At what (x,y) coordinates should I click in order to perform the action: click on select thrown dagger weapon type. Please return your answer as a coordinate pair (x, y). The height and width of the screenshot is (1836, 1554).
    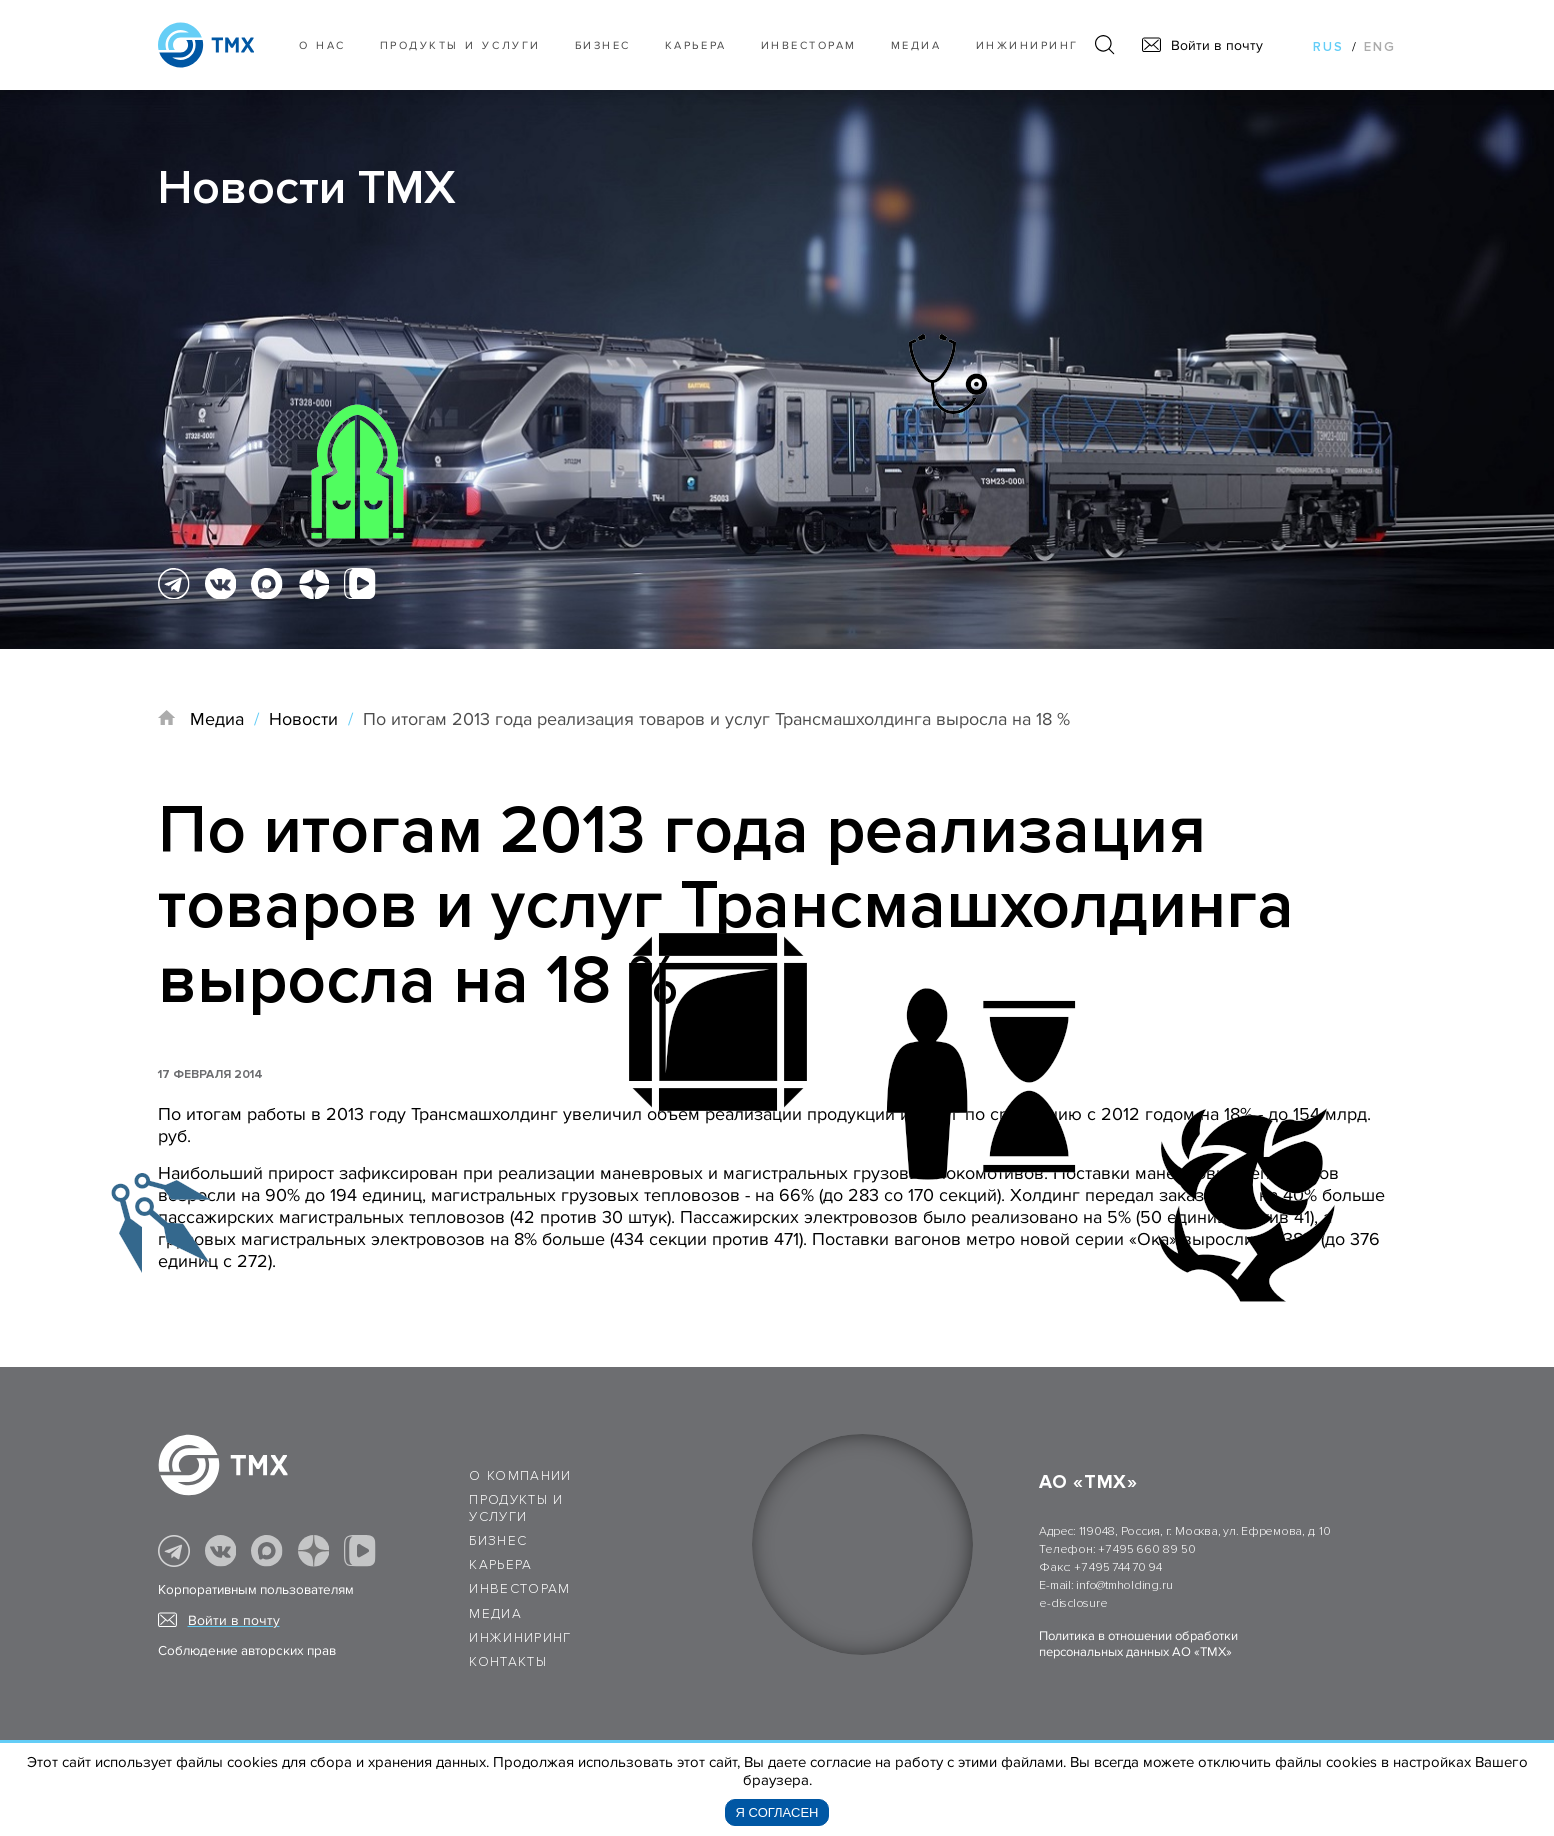
    Looking at the image, I should click on (161, 1223).